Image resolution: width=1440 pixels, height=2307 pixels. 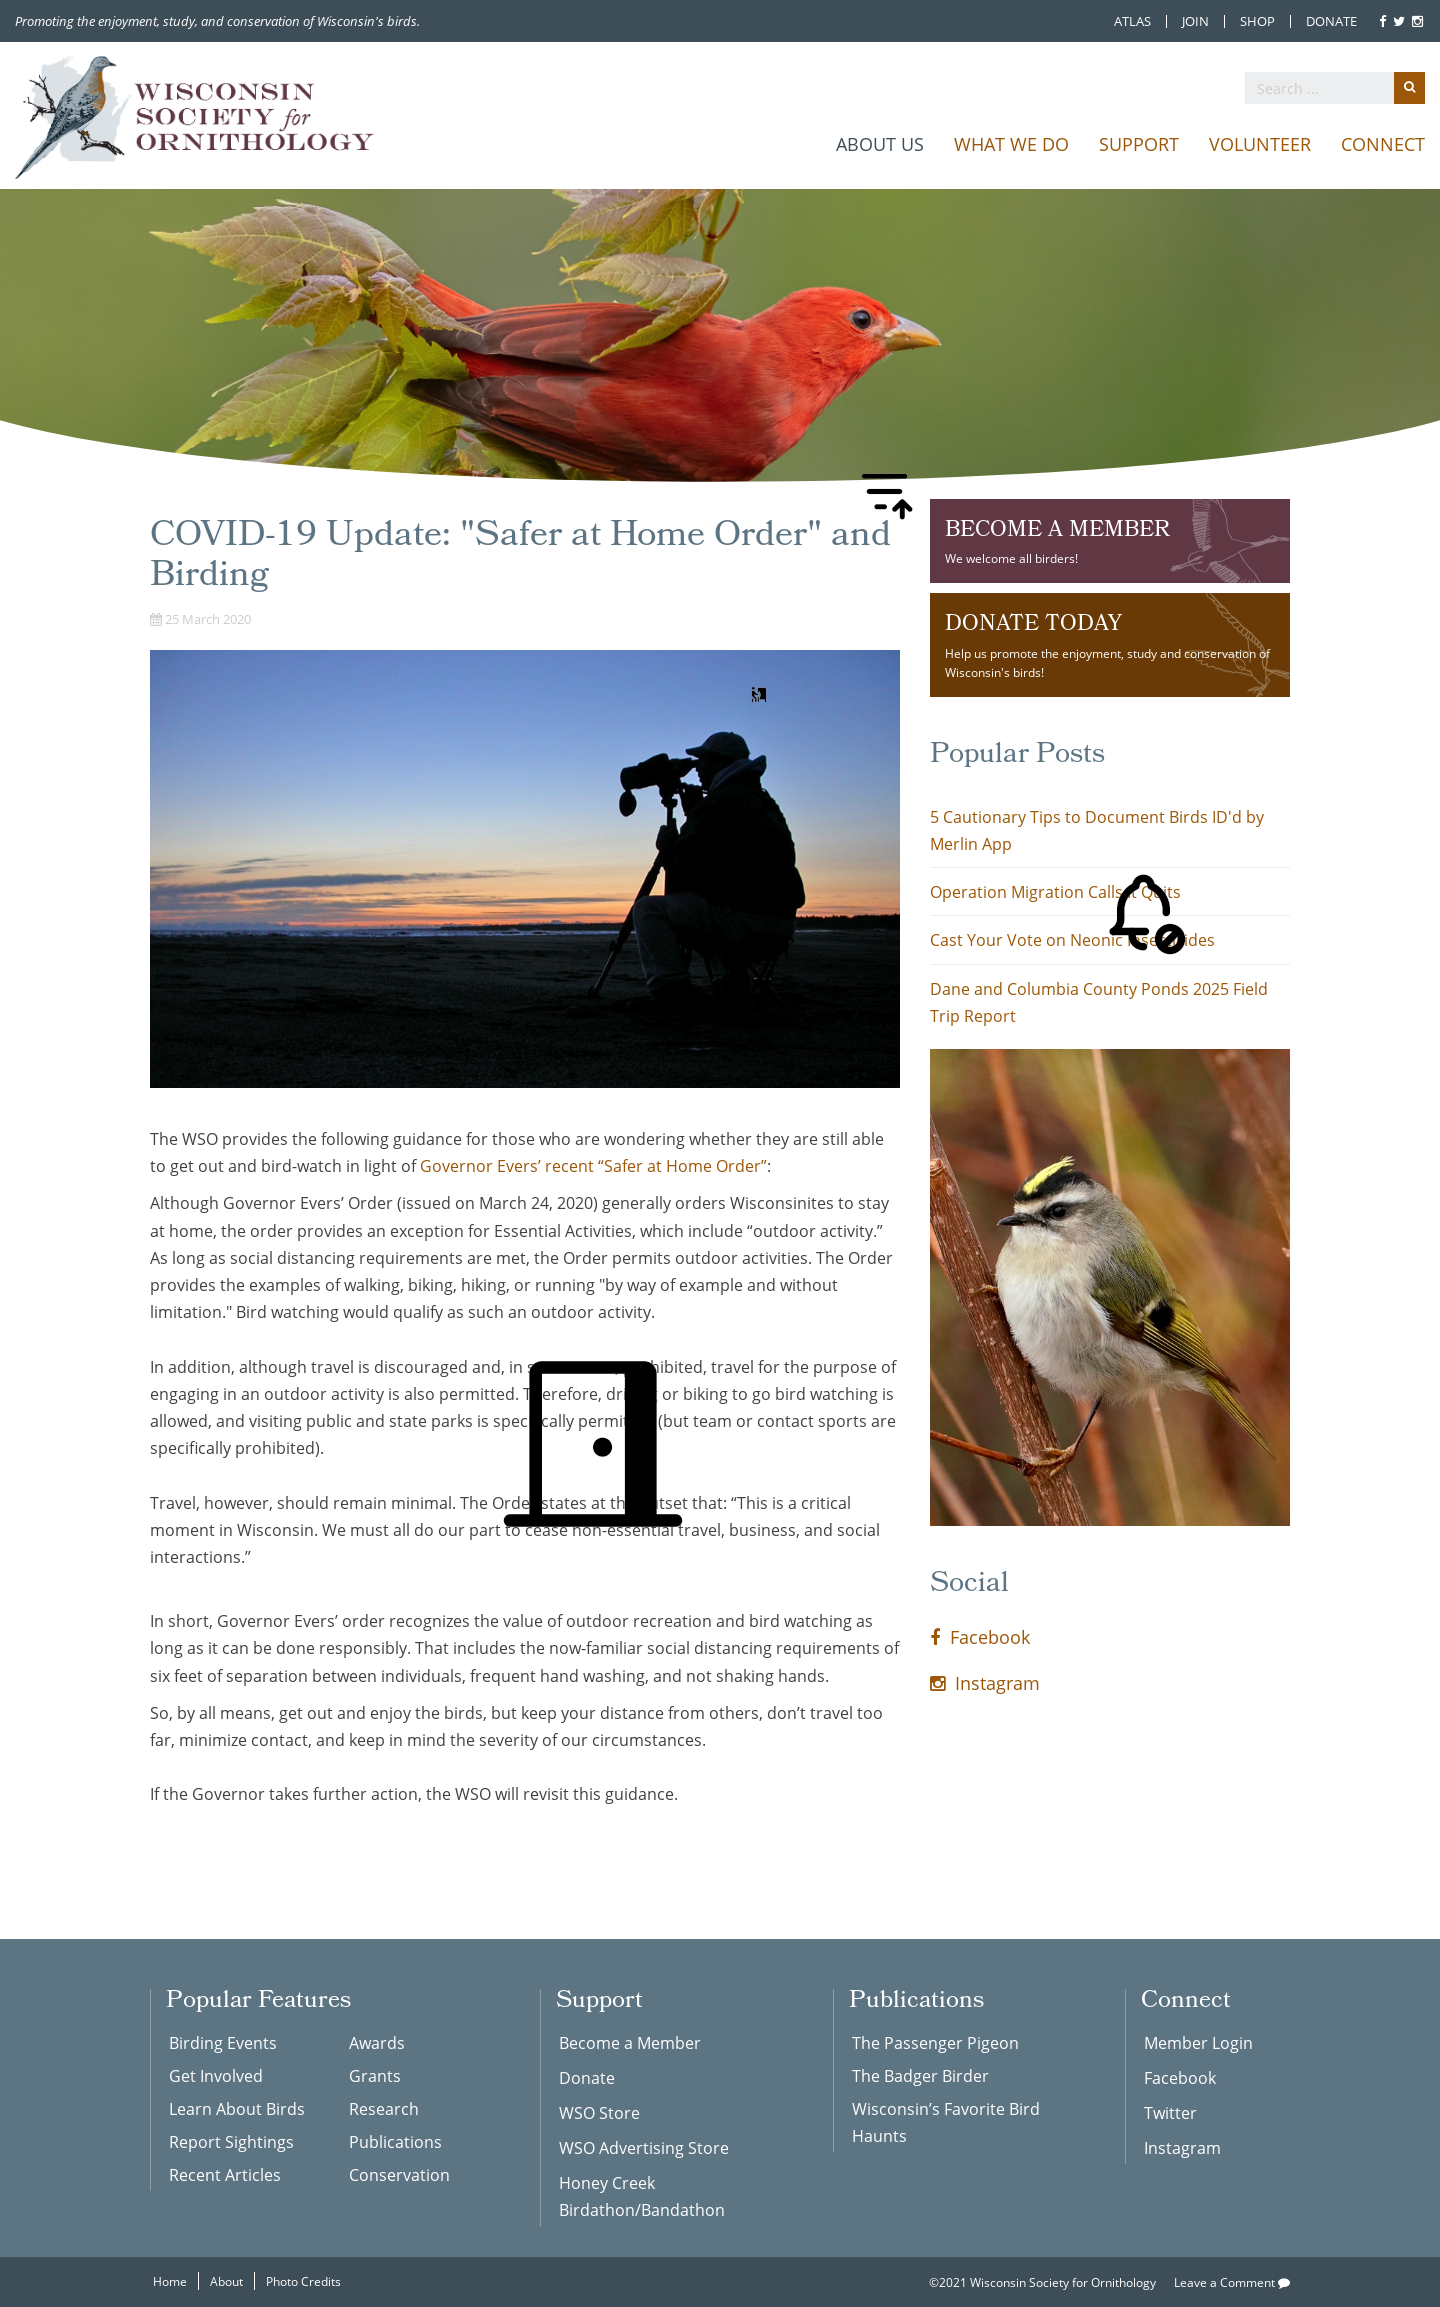 What do you see at coordinates (758, 694) in the screenshot?
I see `access voting or polling booth` at bounding box center [758, 694].